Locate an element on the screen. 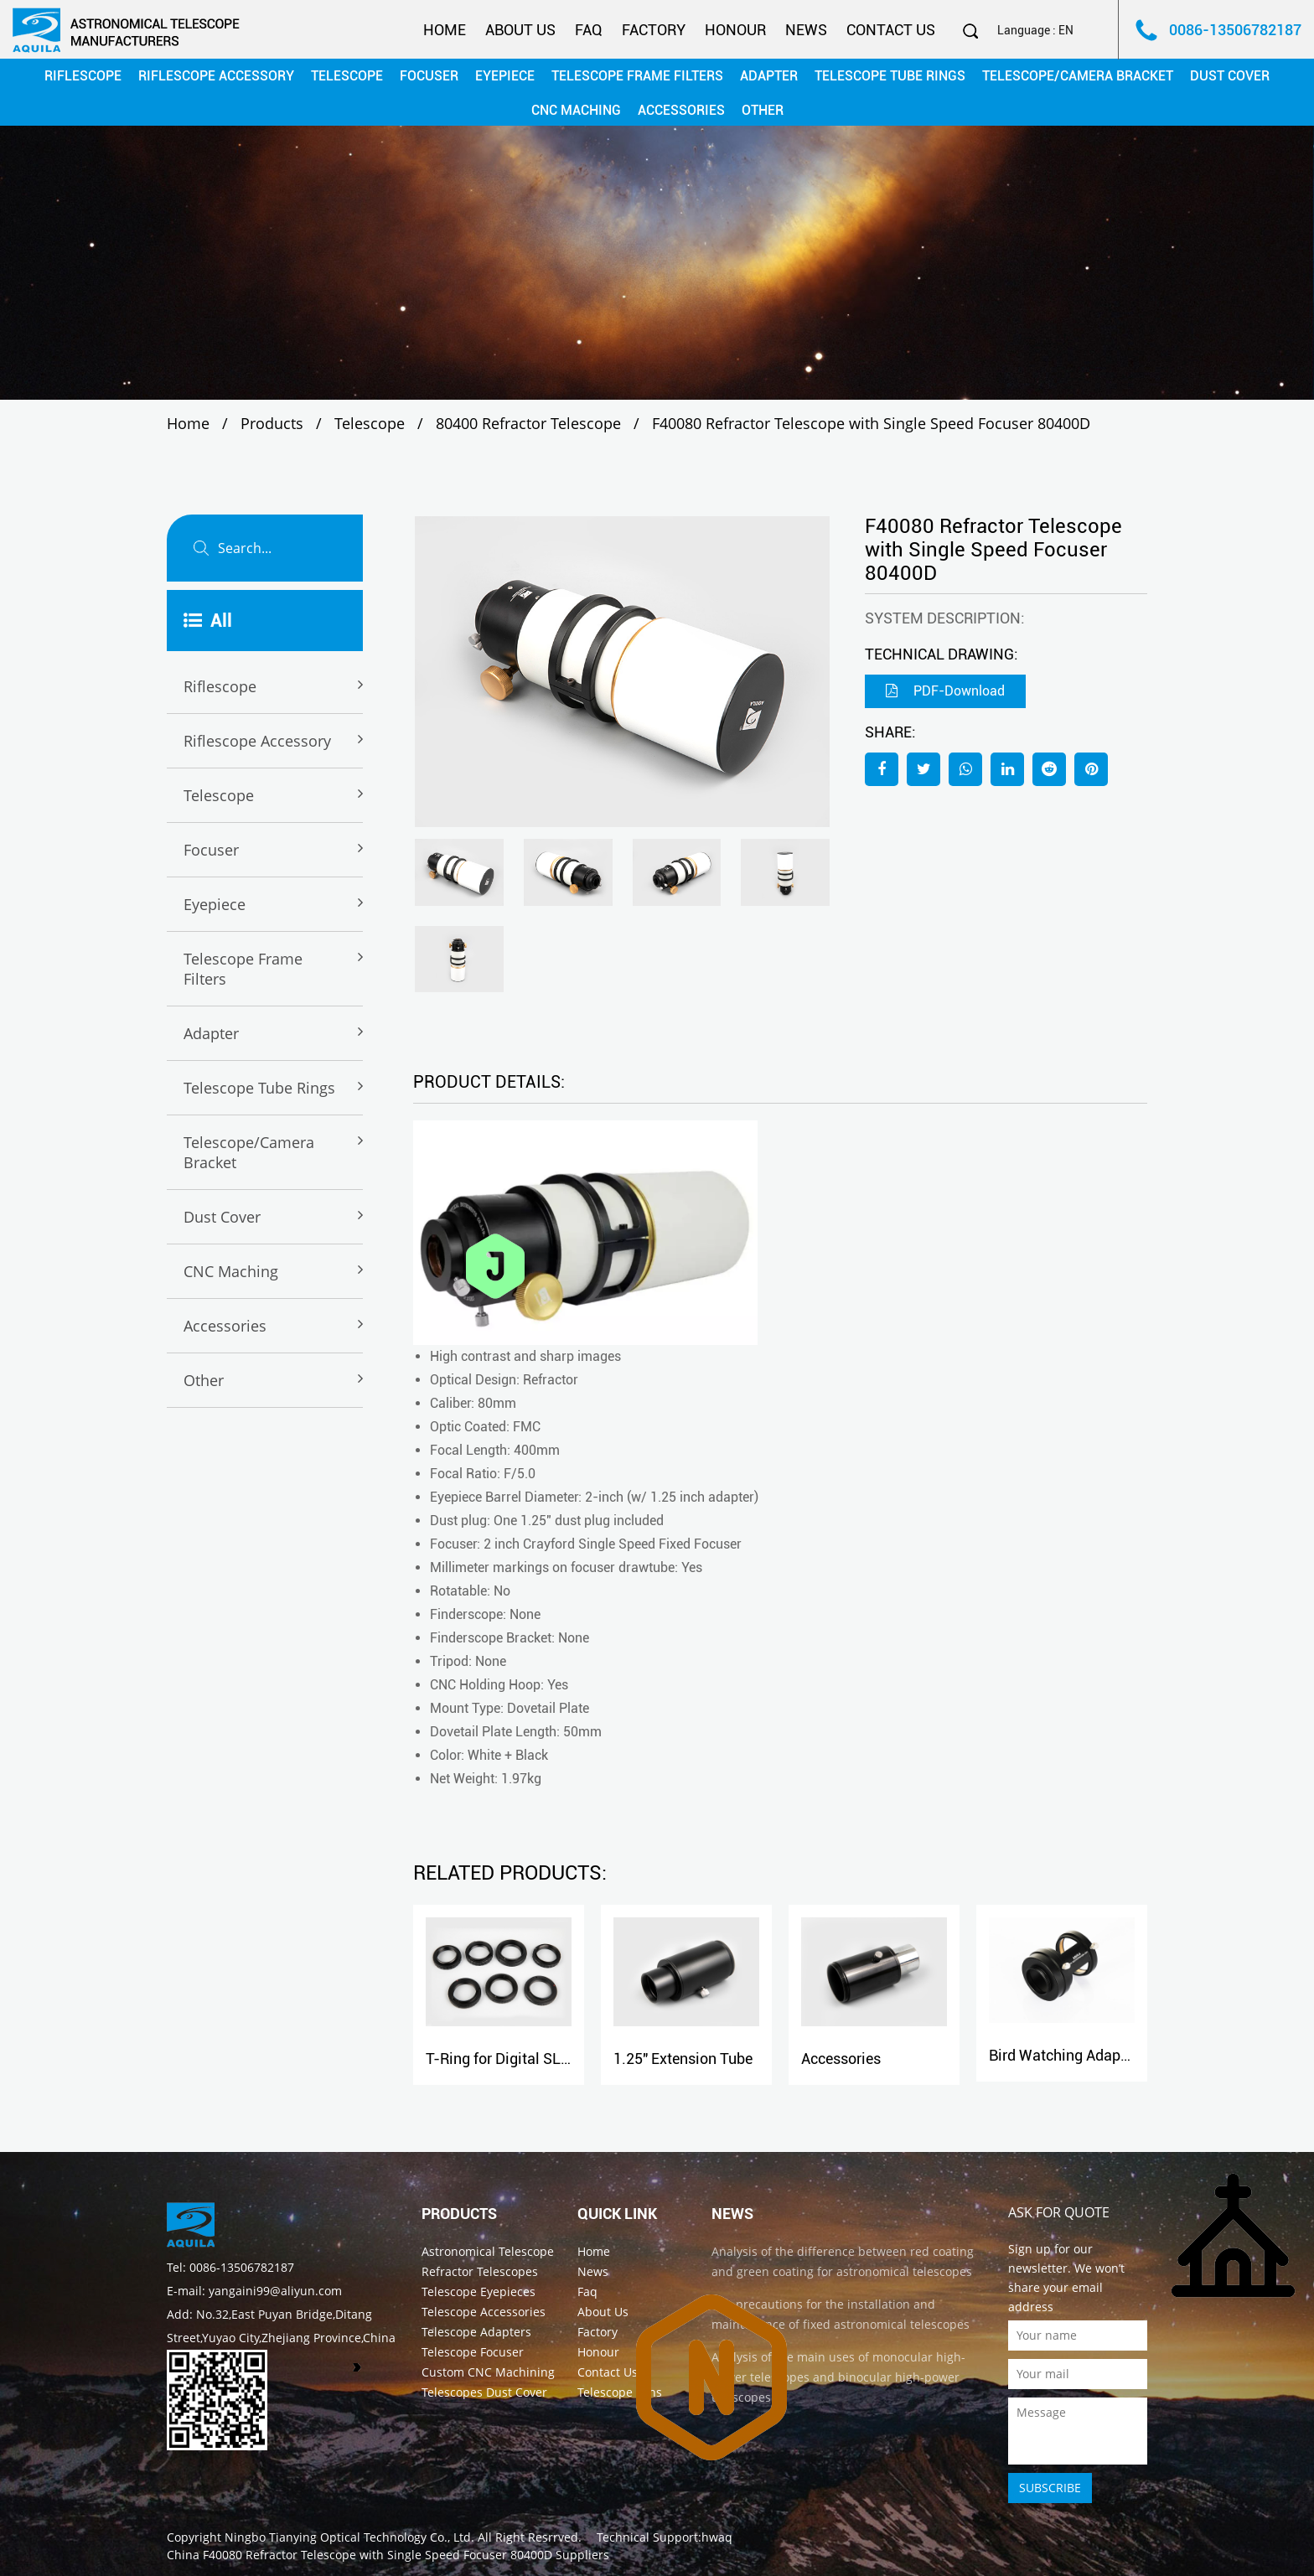  indicates a node or network element is located at coordinates (711, 2377).